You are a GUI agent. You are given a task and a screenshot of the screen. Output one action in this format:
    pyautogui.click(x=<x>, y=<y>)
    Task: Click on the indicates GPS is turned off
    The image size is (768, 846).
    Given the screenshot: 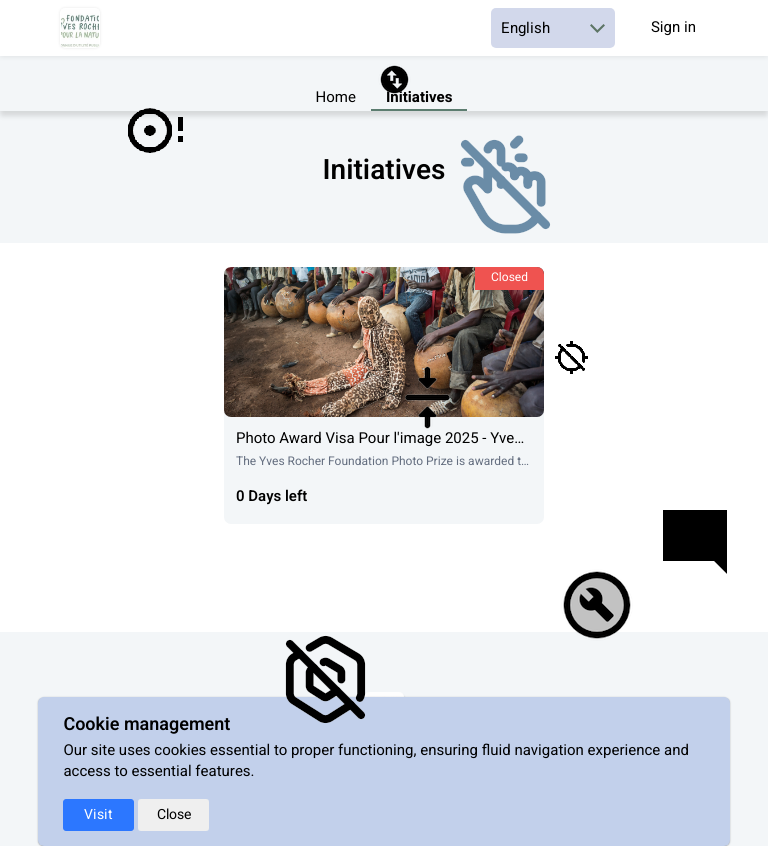 What is the action you would take?
    pyautogui.click(x=571, y=357)
    